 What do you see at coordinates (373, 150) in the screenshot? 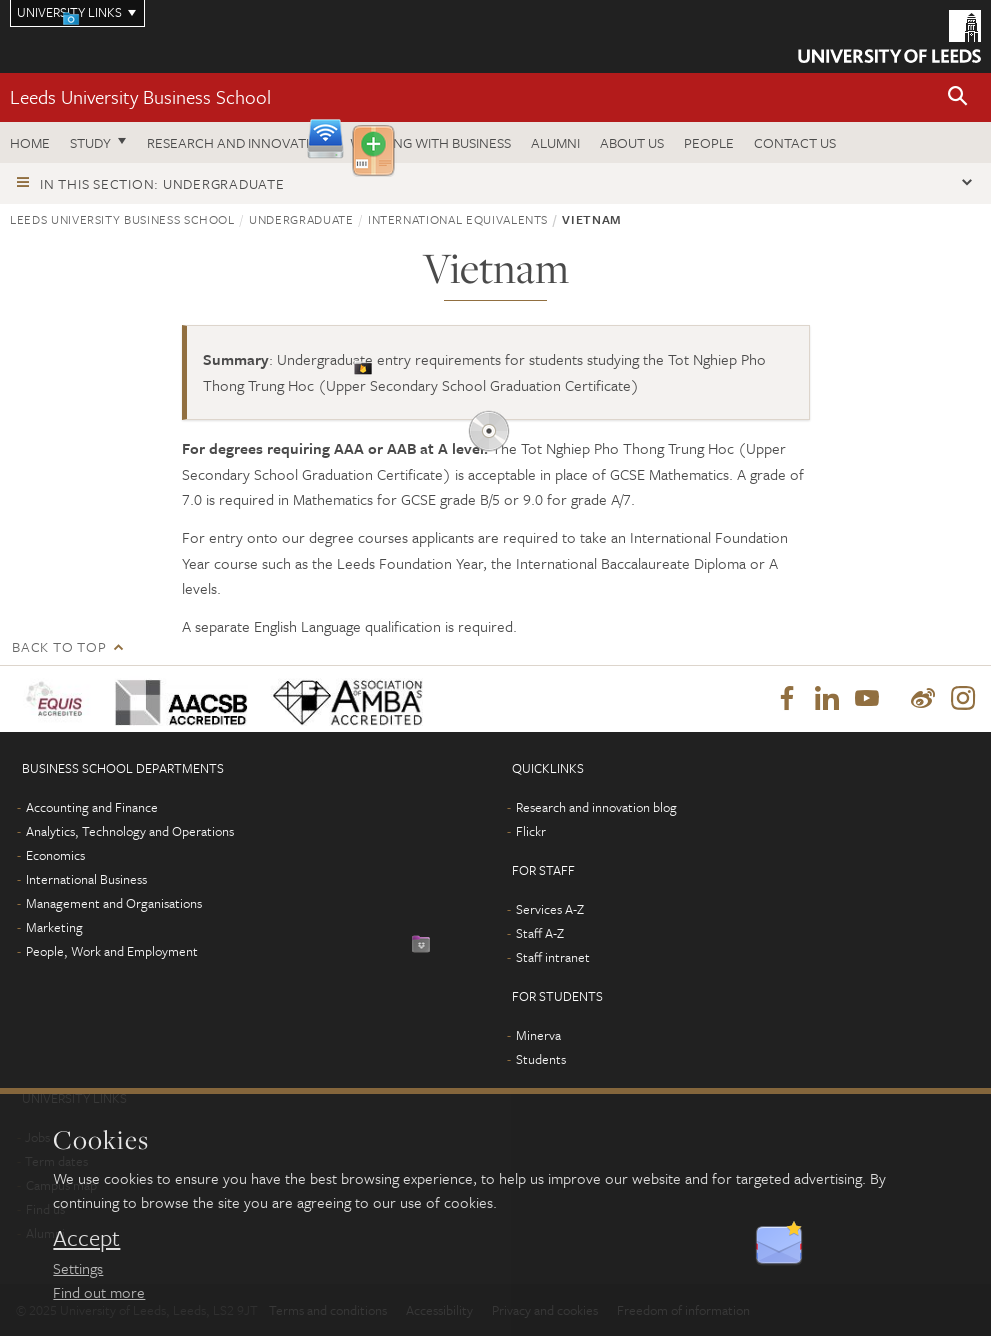
I see `add a new software package` at bounding box center [373, 150].